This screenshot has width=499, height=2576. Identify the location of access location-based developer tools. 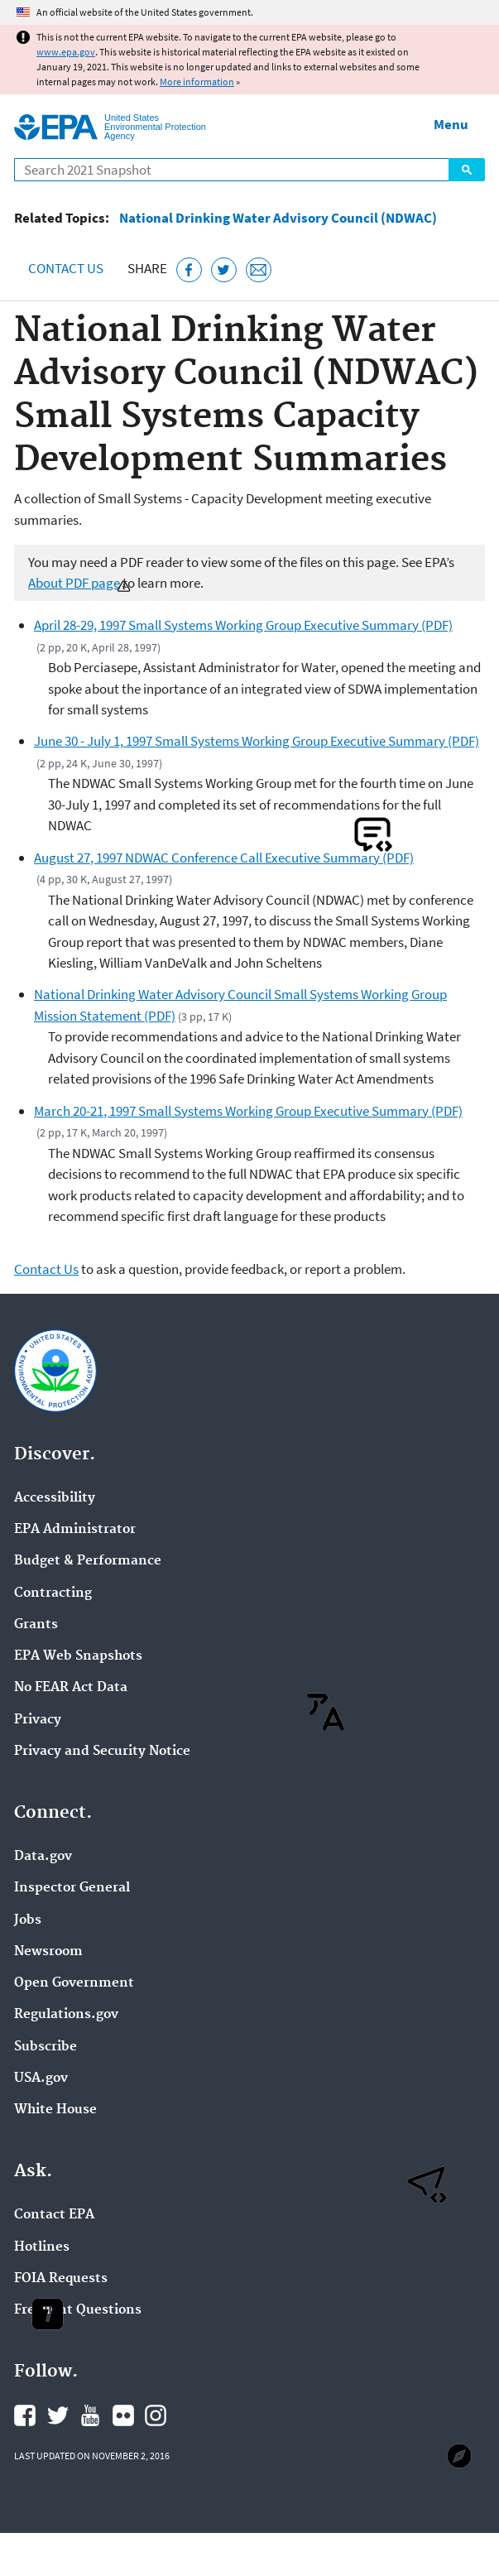
(426, 2184).